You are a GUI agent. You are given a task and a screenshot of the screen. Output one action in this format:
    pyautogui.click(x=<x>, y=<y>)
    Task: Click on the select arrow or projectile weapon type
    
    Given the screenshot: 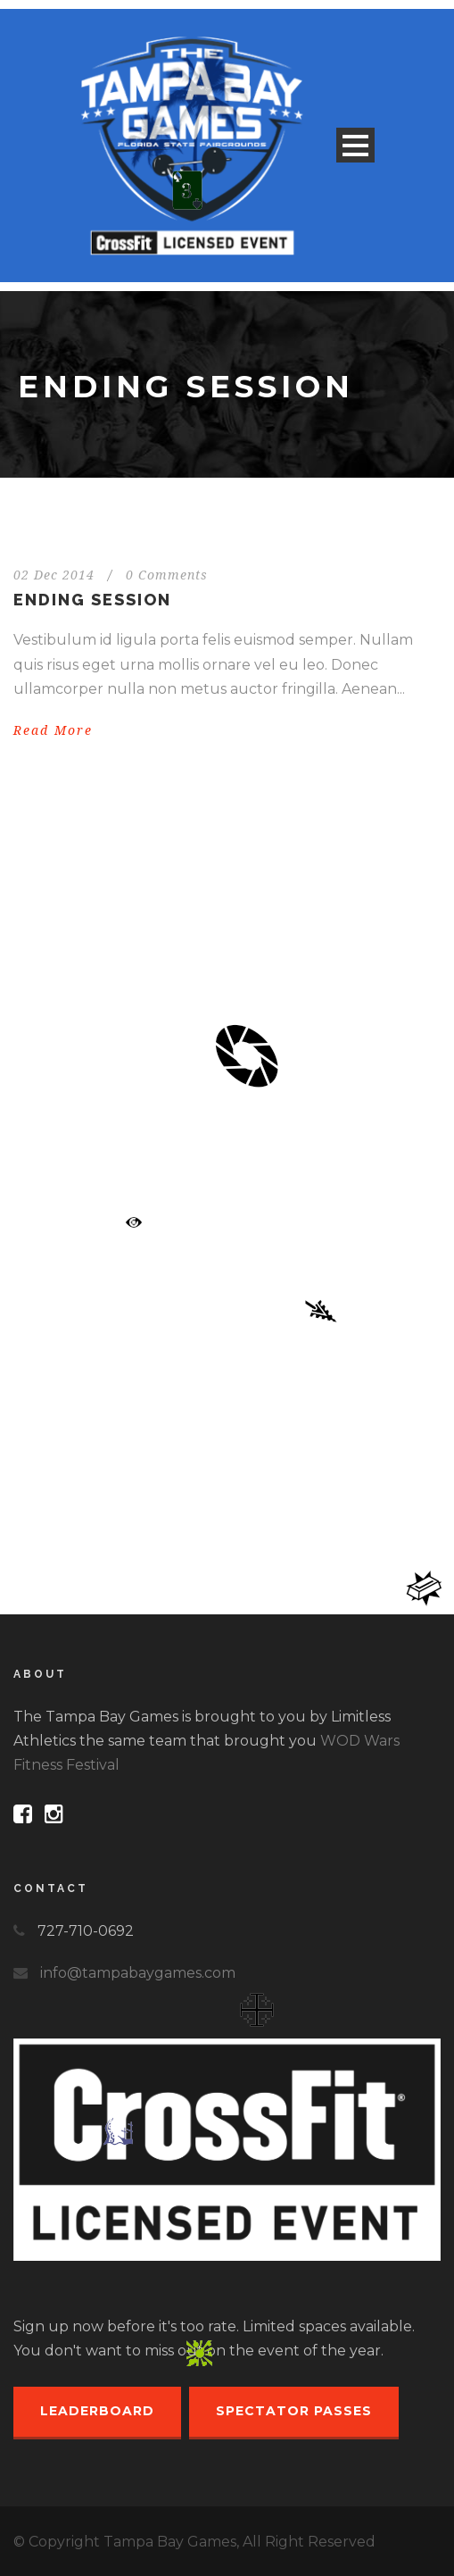 What is the action you would take?
    pyautogui.click(x=321, y=1311)
    